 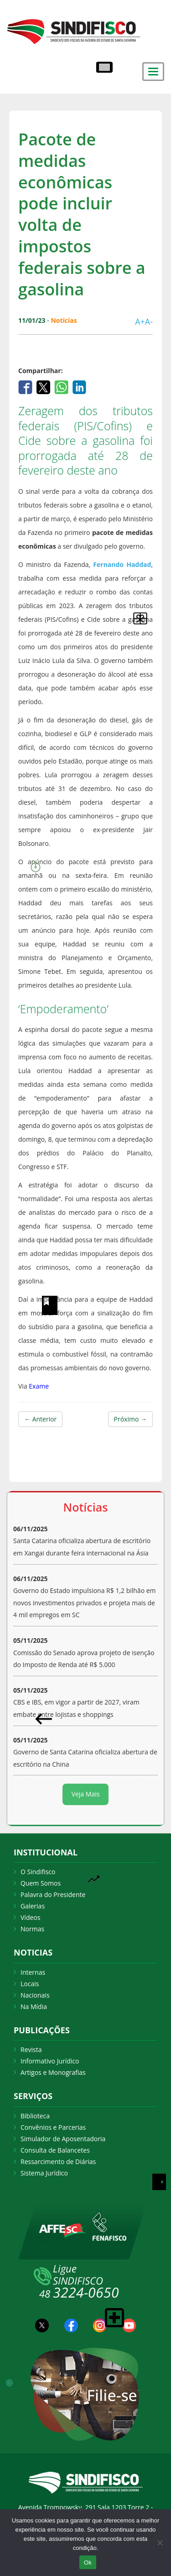 What do you see at coordinates (9, 2383) in the screenshot?
I see `xbox controller B button indicator` at bounding box center [9, 2383].